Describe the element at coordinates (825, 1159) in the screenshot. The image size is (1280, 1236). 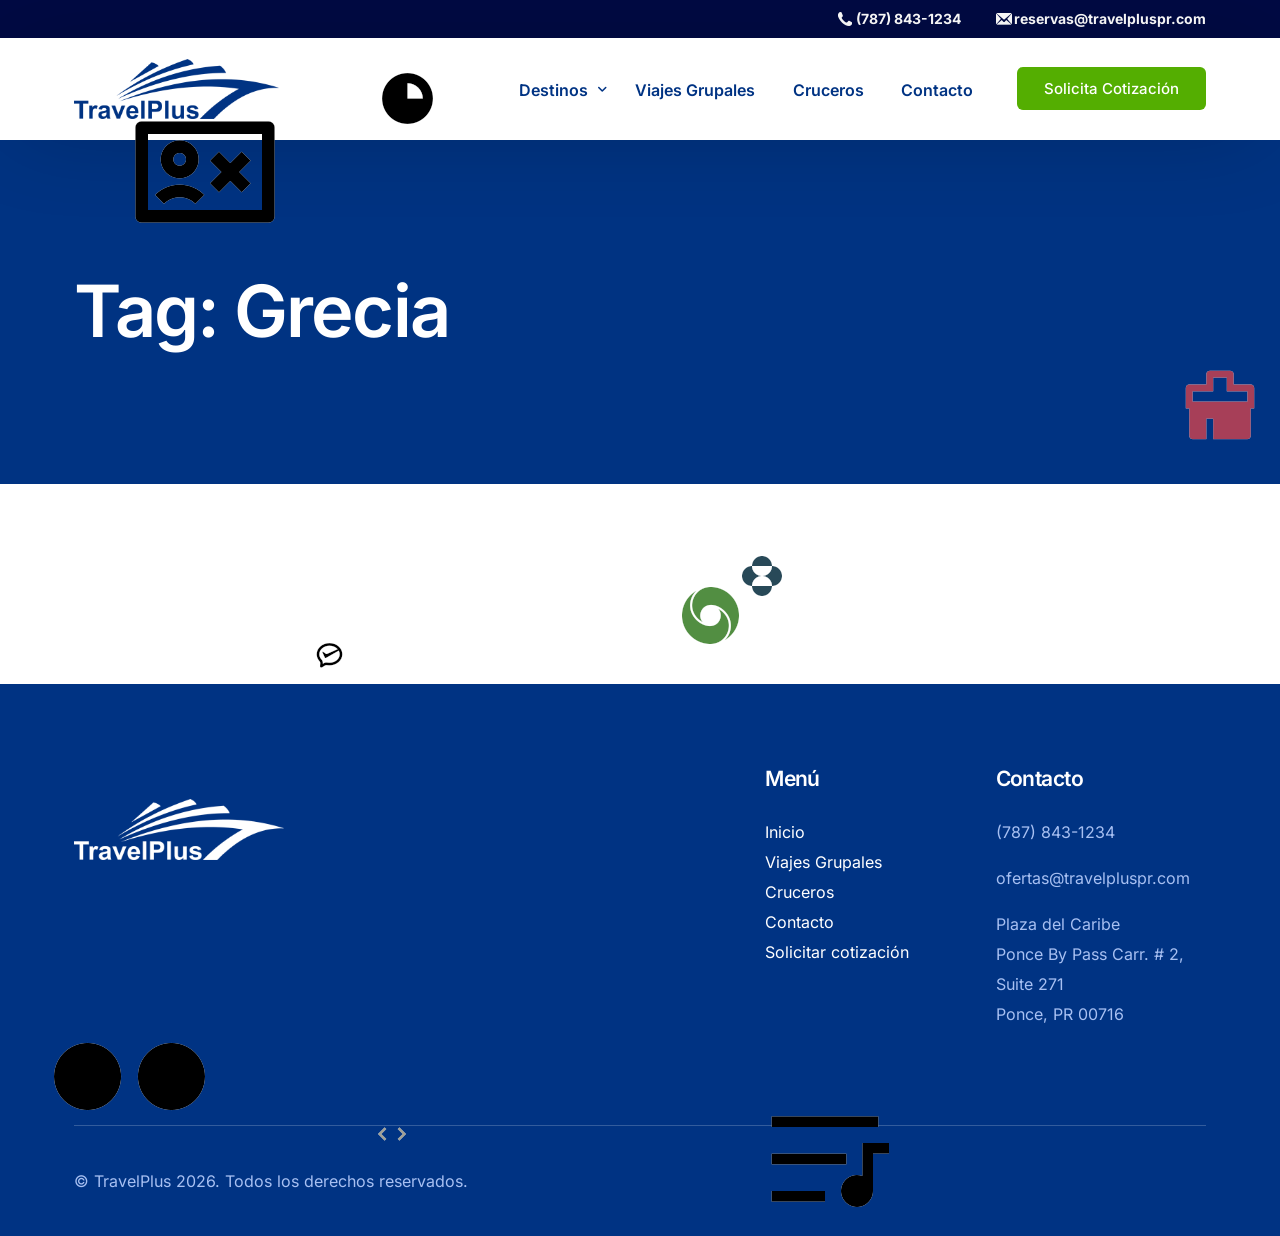
I see `view your playlist` at that location.